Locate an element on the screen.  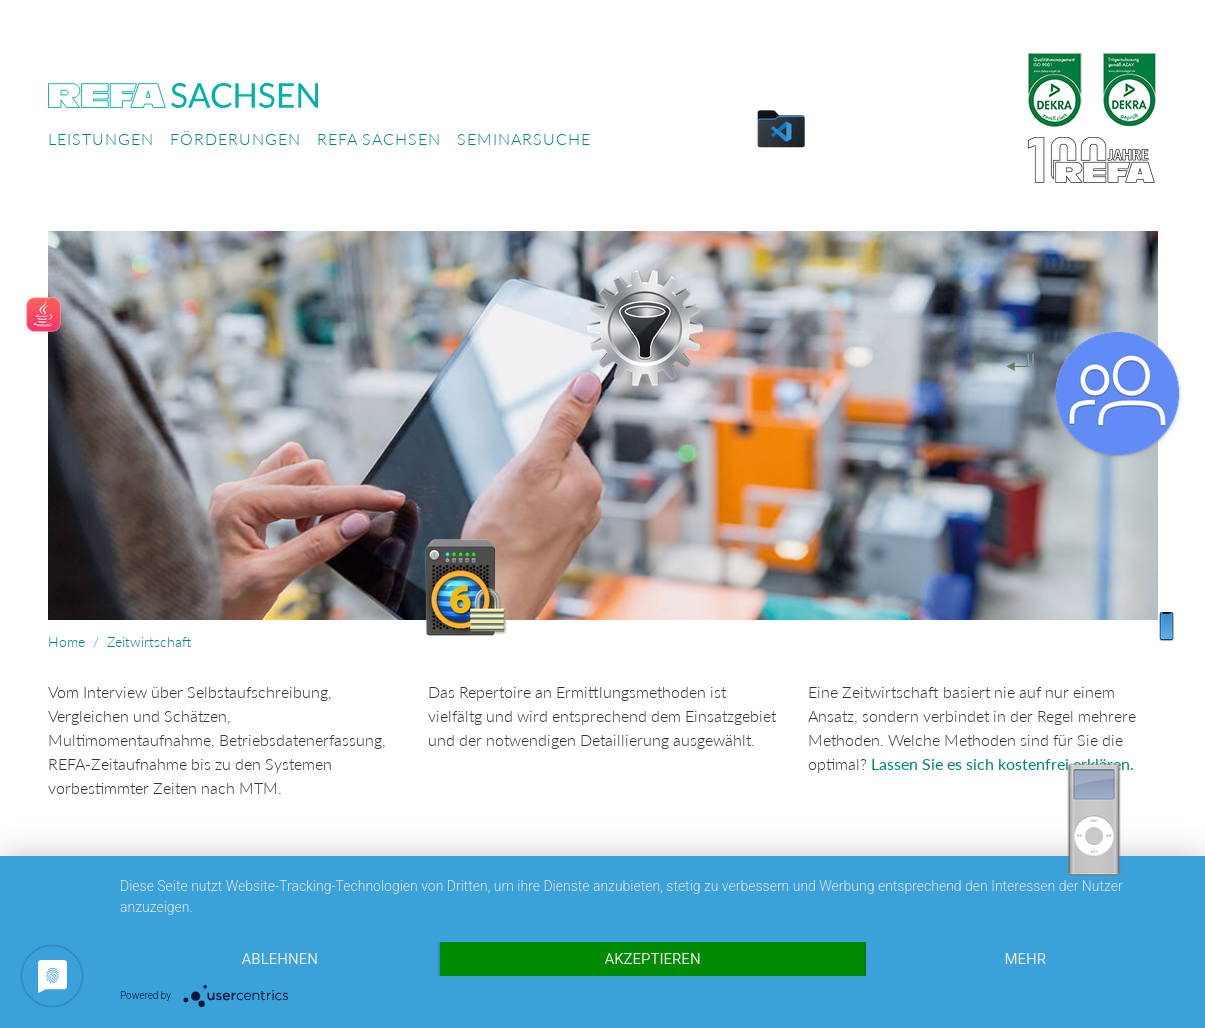
iPhone 12 mini device icon is located at coordinates (1166, 626).